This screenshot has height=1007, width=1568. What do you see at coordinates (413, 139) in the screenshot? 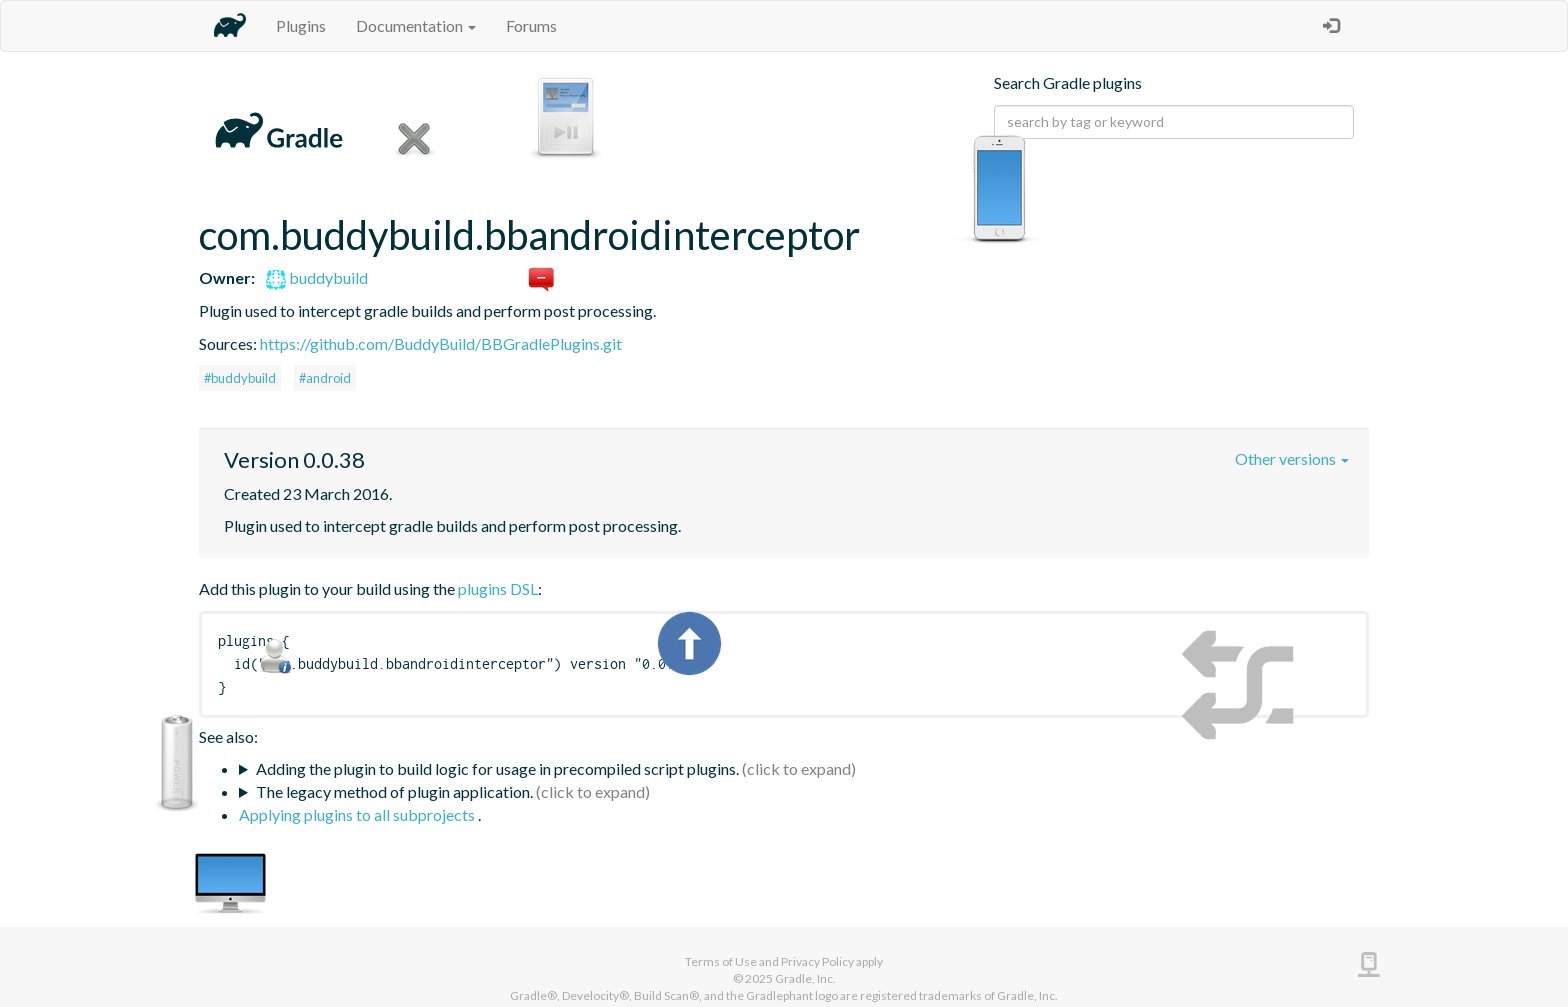
I see `close the current window` at bounding box center [413, 139].